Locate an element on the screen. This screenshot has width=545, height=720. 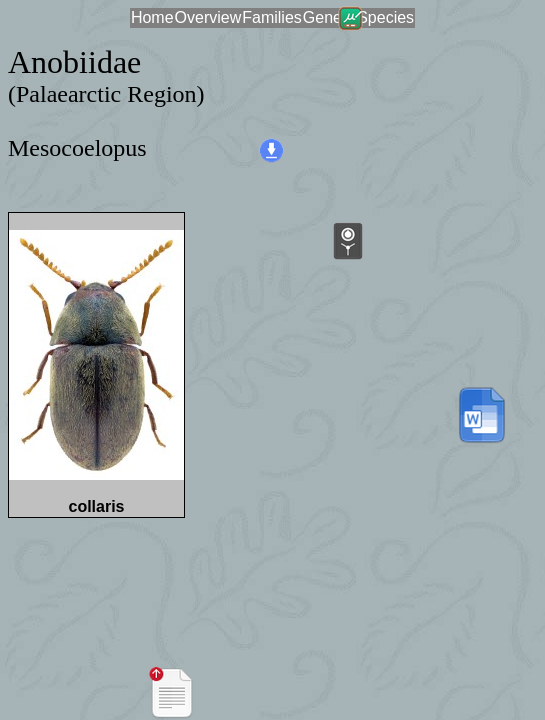
send file via bluetooth is located at coordinates (172, 693).